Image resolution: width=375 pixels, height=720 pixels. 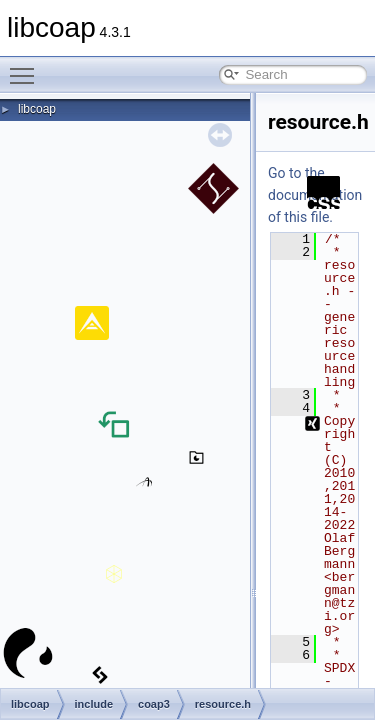 What do you see at coordinates (28, 653) in the screenshot?
I see `taichi programming language logo` at bounding box center [28, 653].